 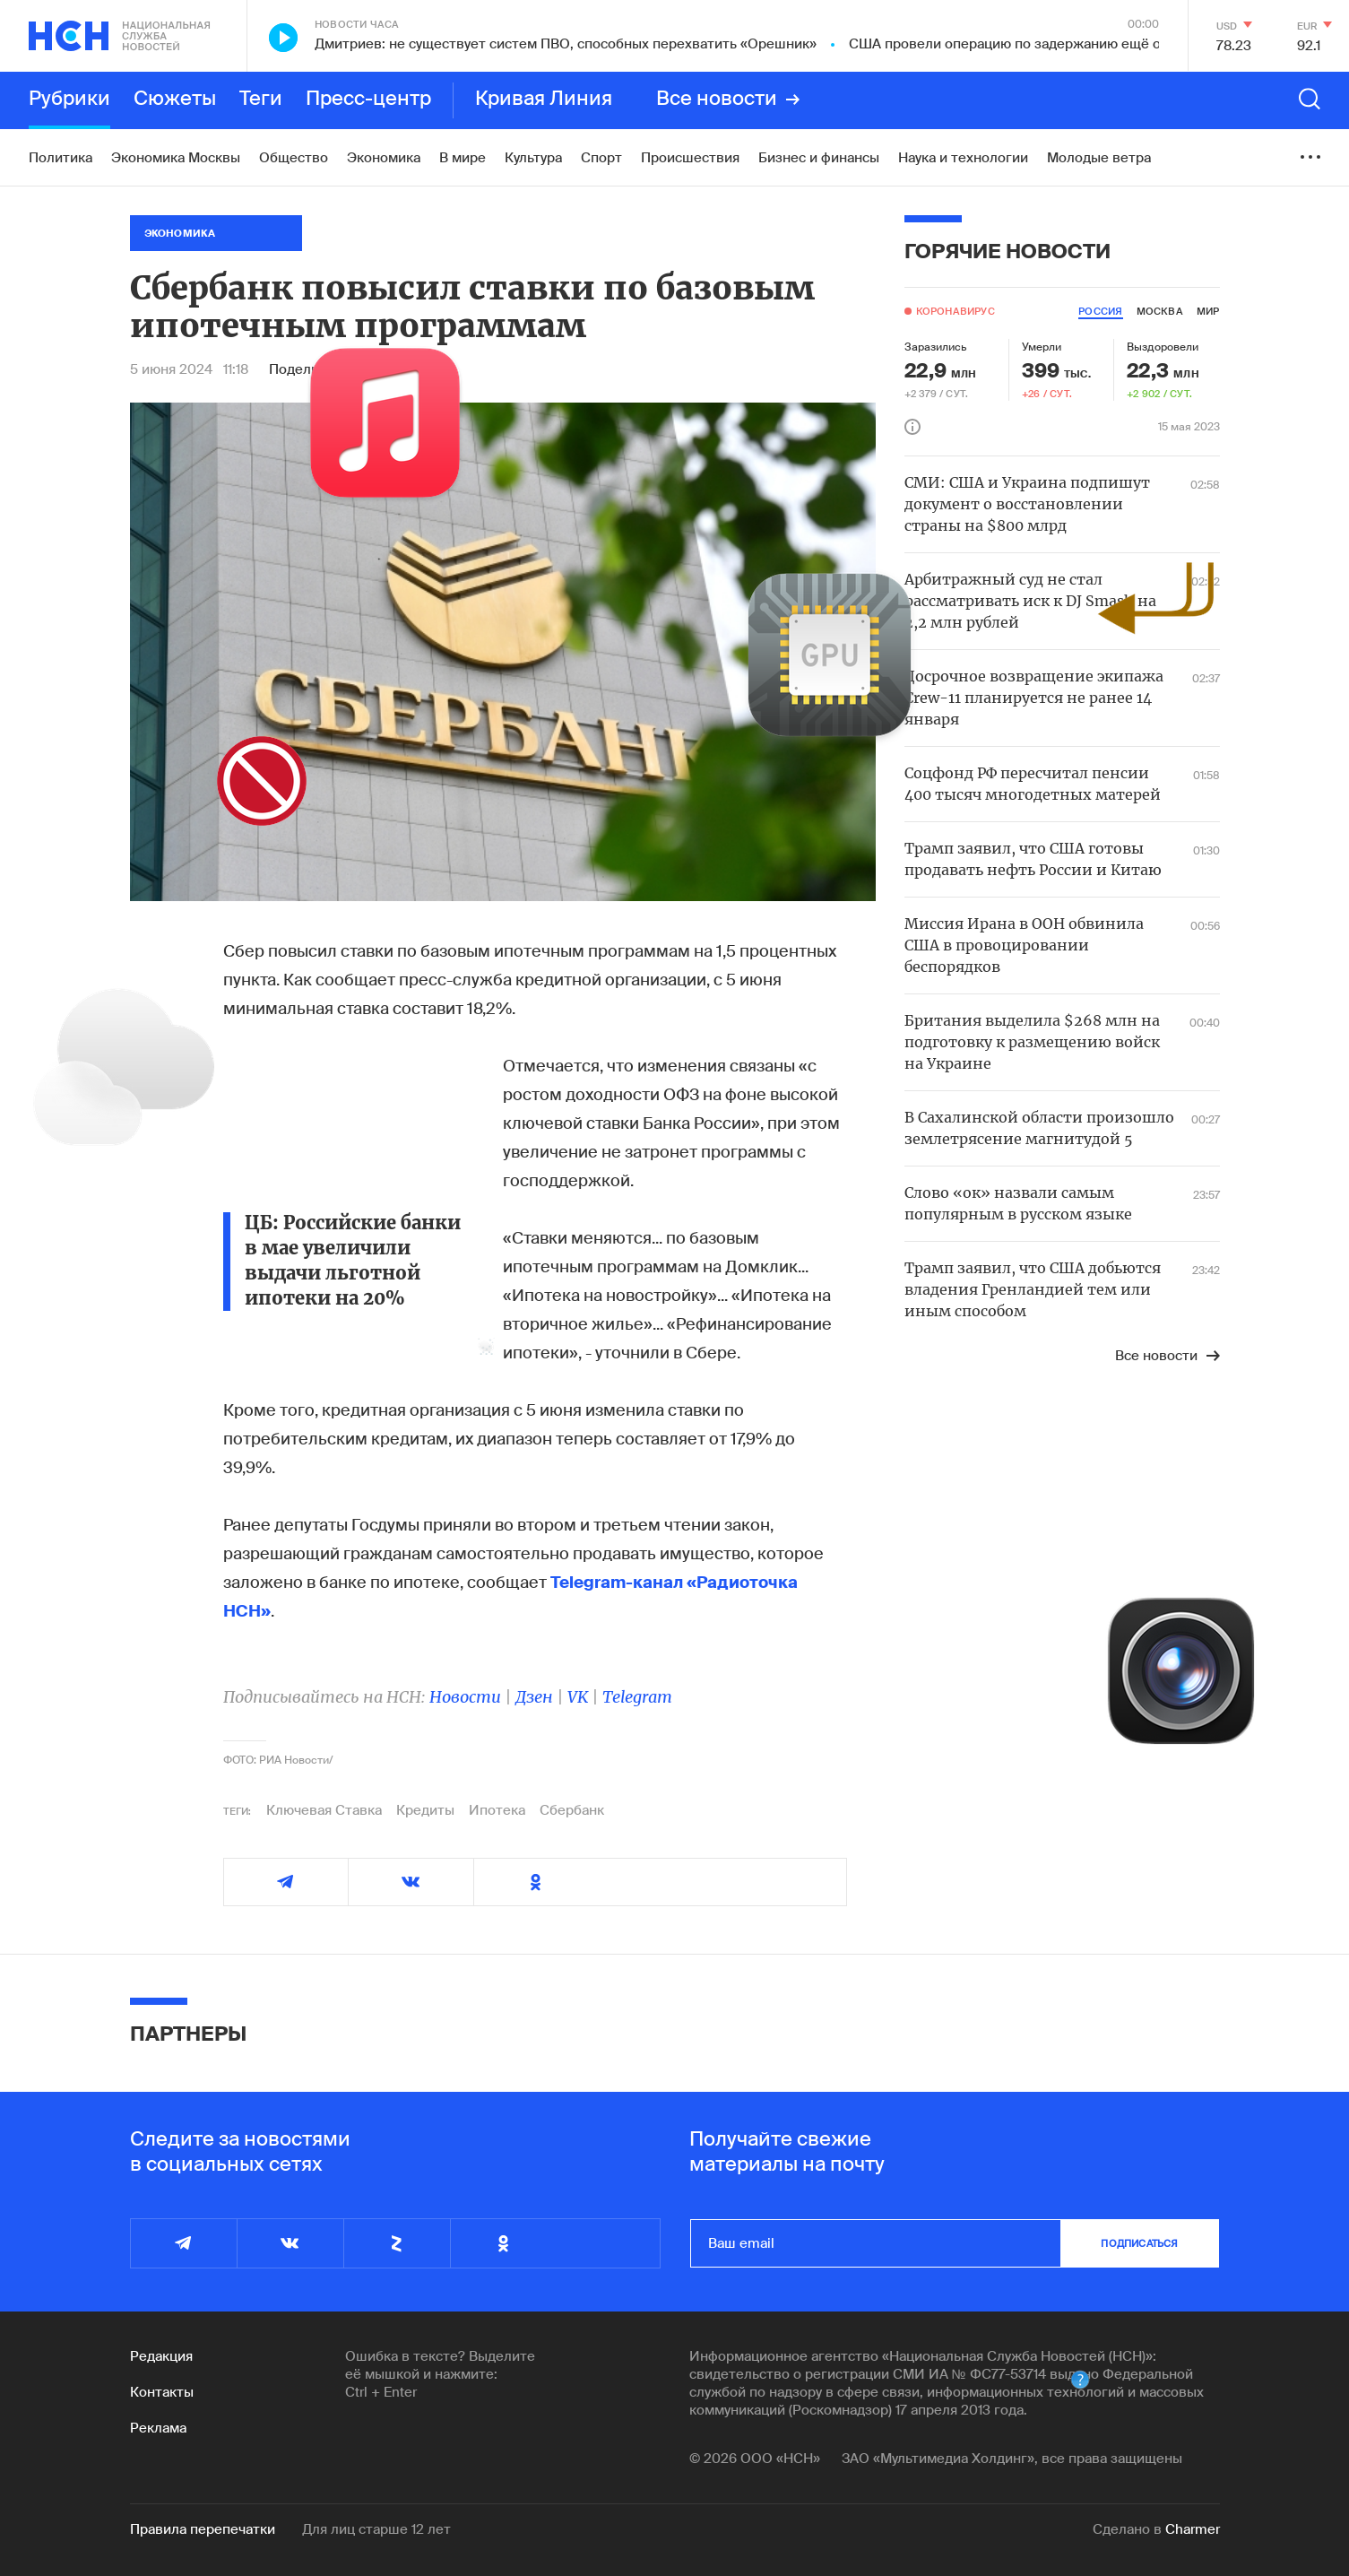 What do you see at coordinates (124, 1067) in the screenshot?
I see `indicates cloudy weather conditions` at bounding box center [124, 1067].